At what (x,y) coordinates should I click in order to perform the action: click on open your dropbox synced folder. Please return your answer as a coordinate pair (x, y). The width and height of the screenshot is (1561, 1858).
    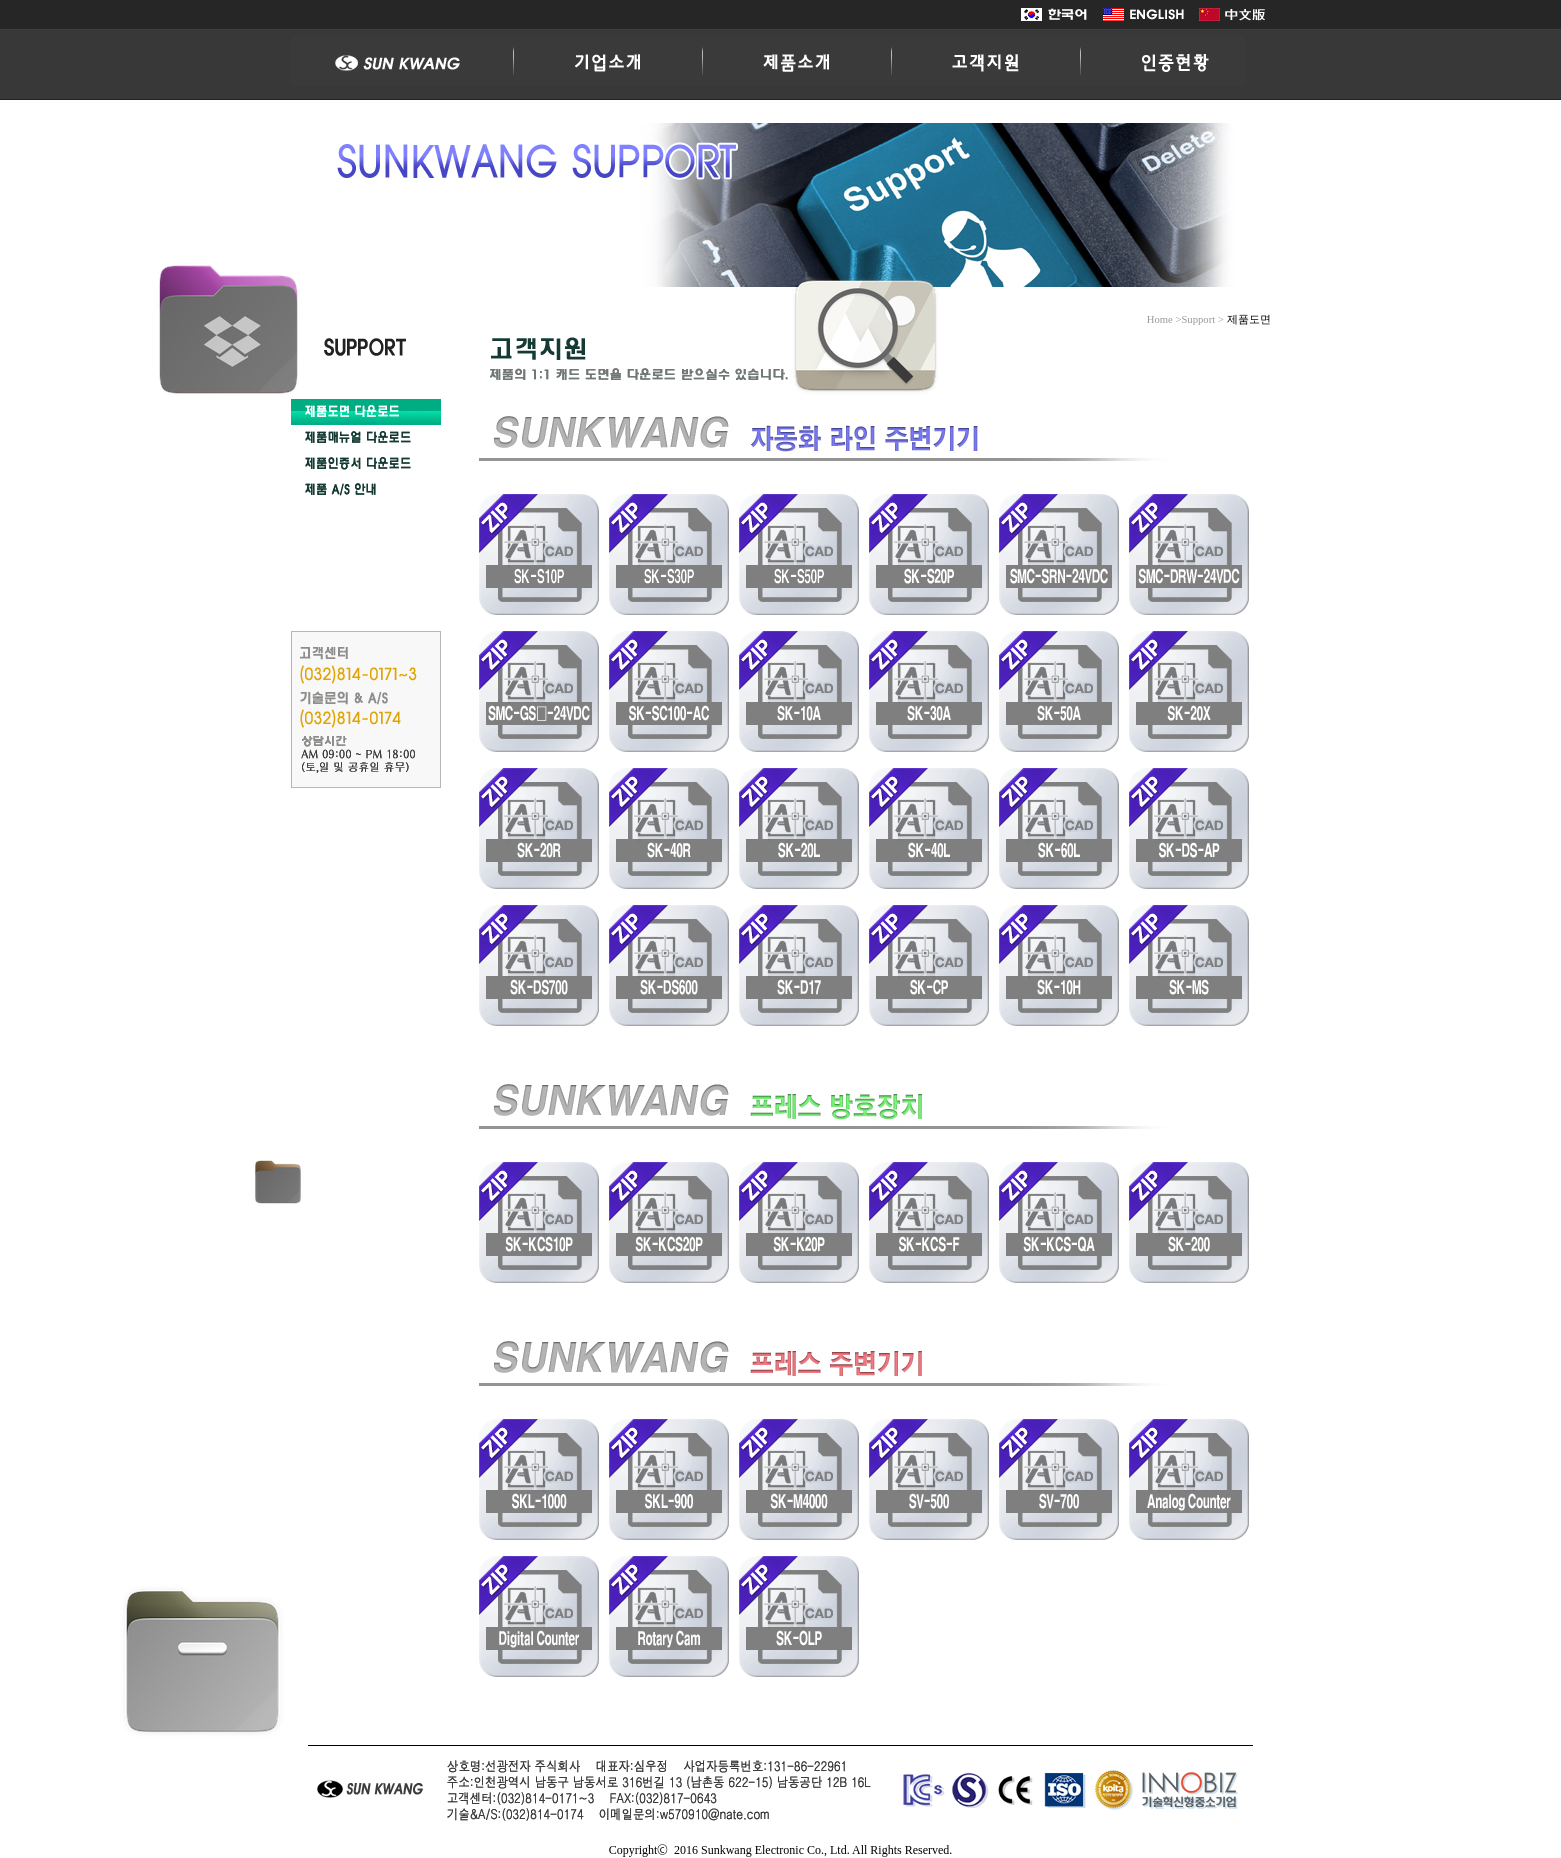
    Looking at the image, I should click on (228, 329).